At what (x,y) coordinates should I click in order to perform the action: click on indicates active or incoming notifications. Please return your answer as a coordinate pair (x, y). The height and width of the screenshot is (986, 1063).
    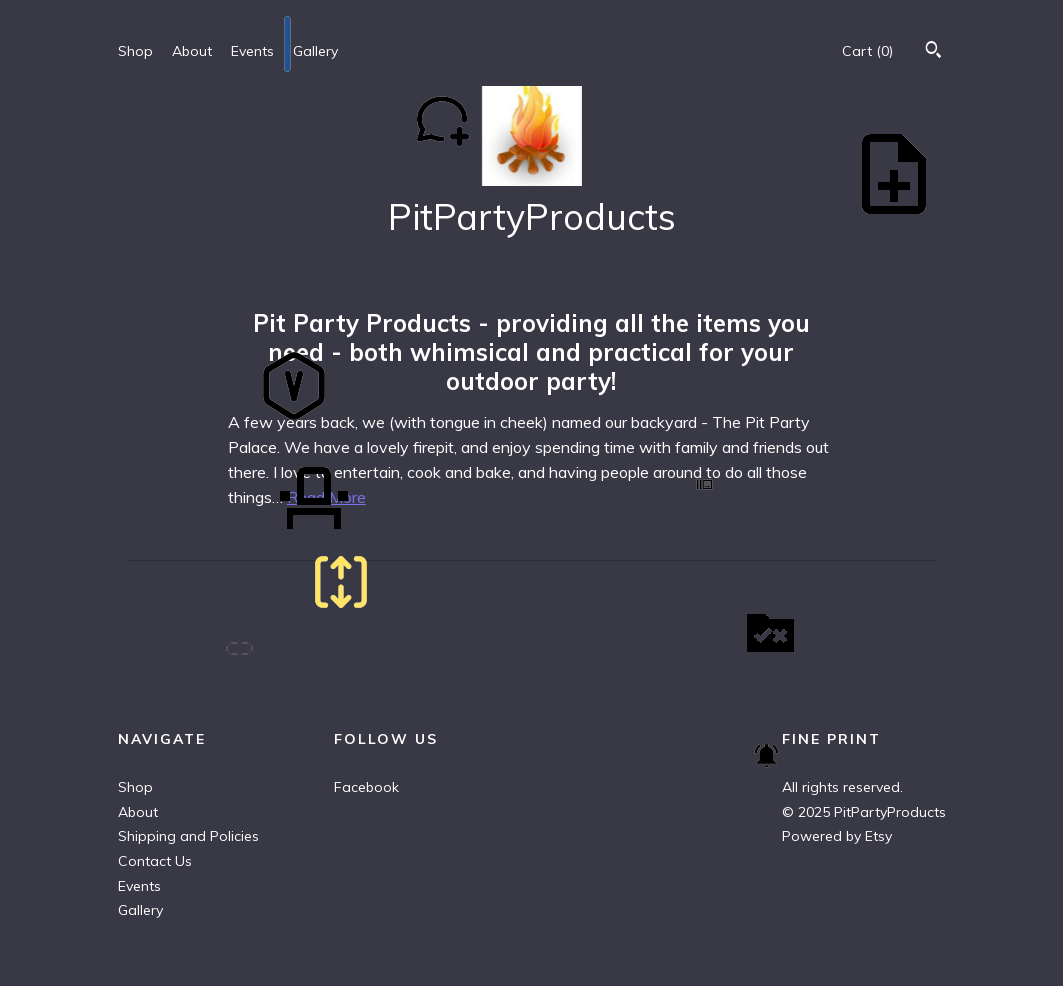
    Looking at the image, I should click on (766, 755).